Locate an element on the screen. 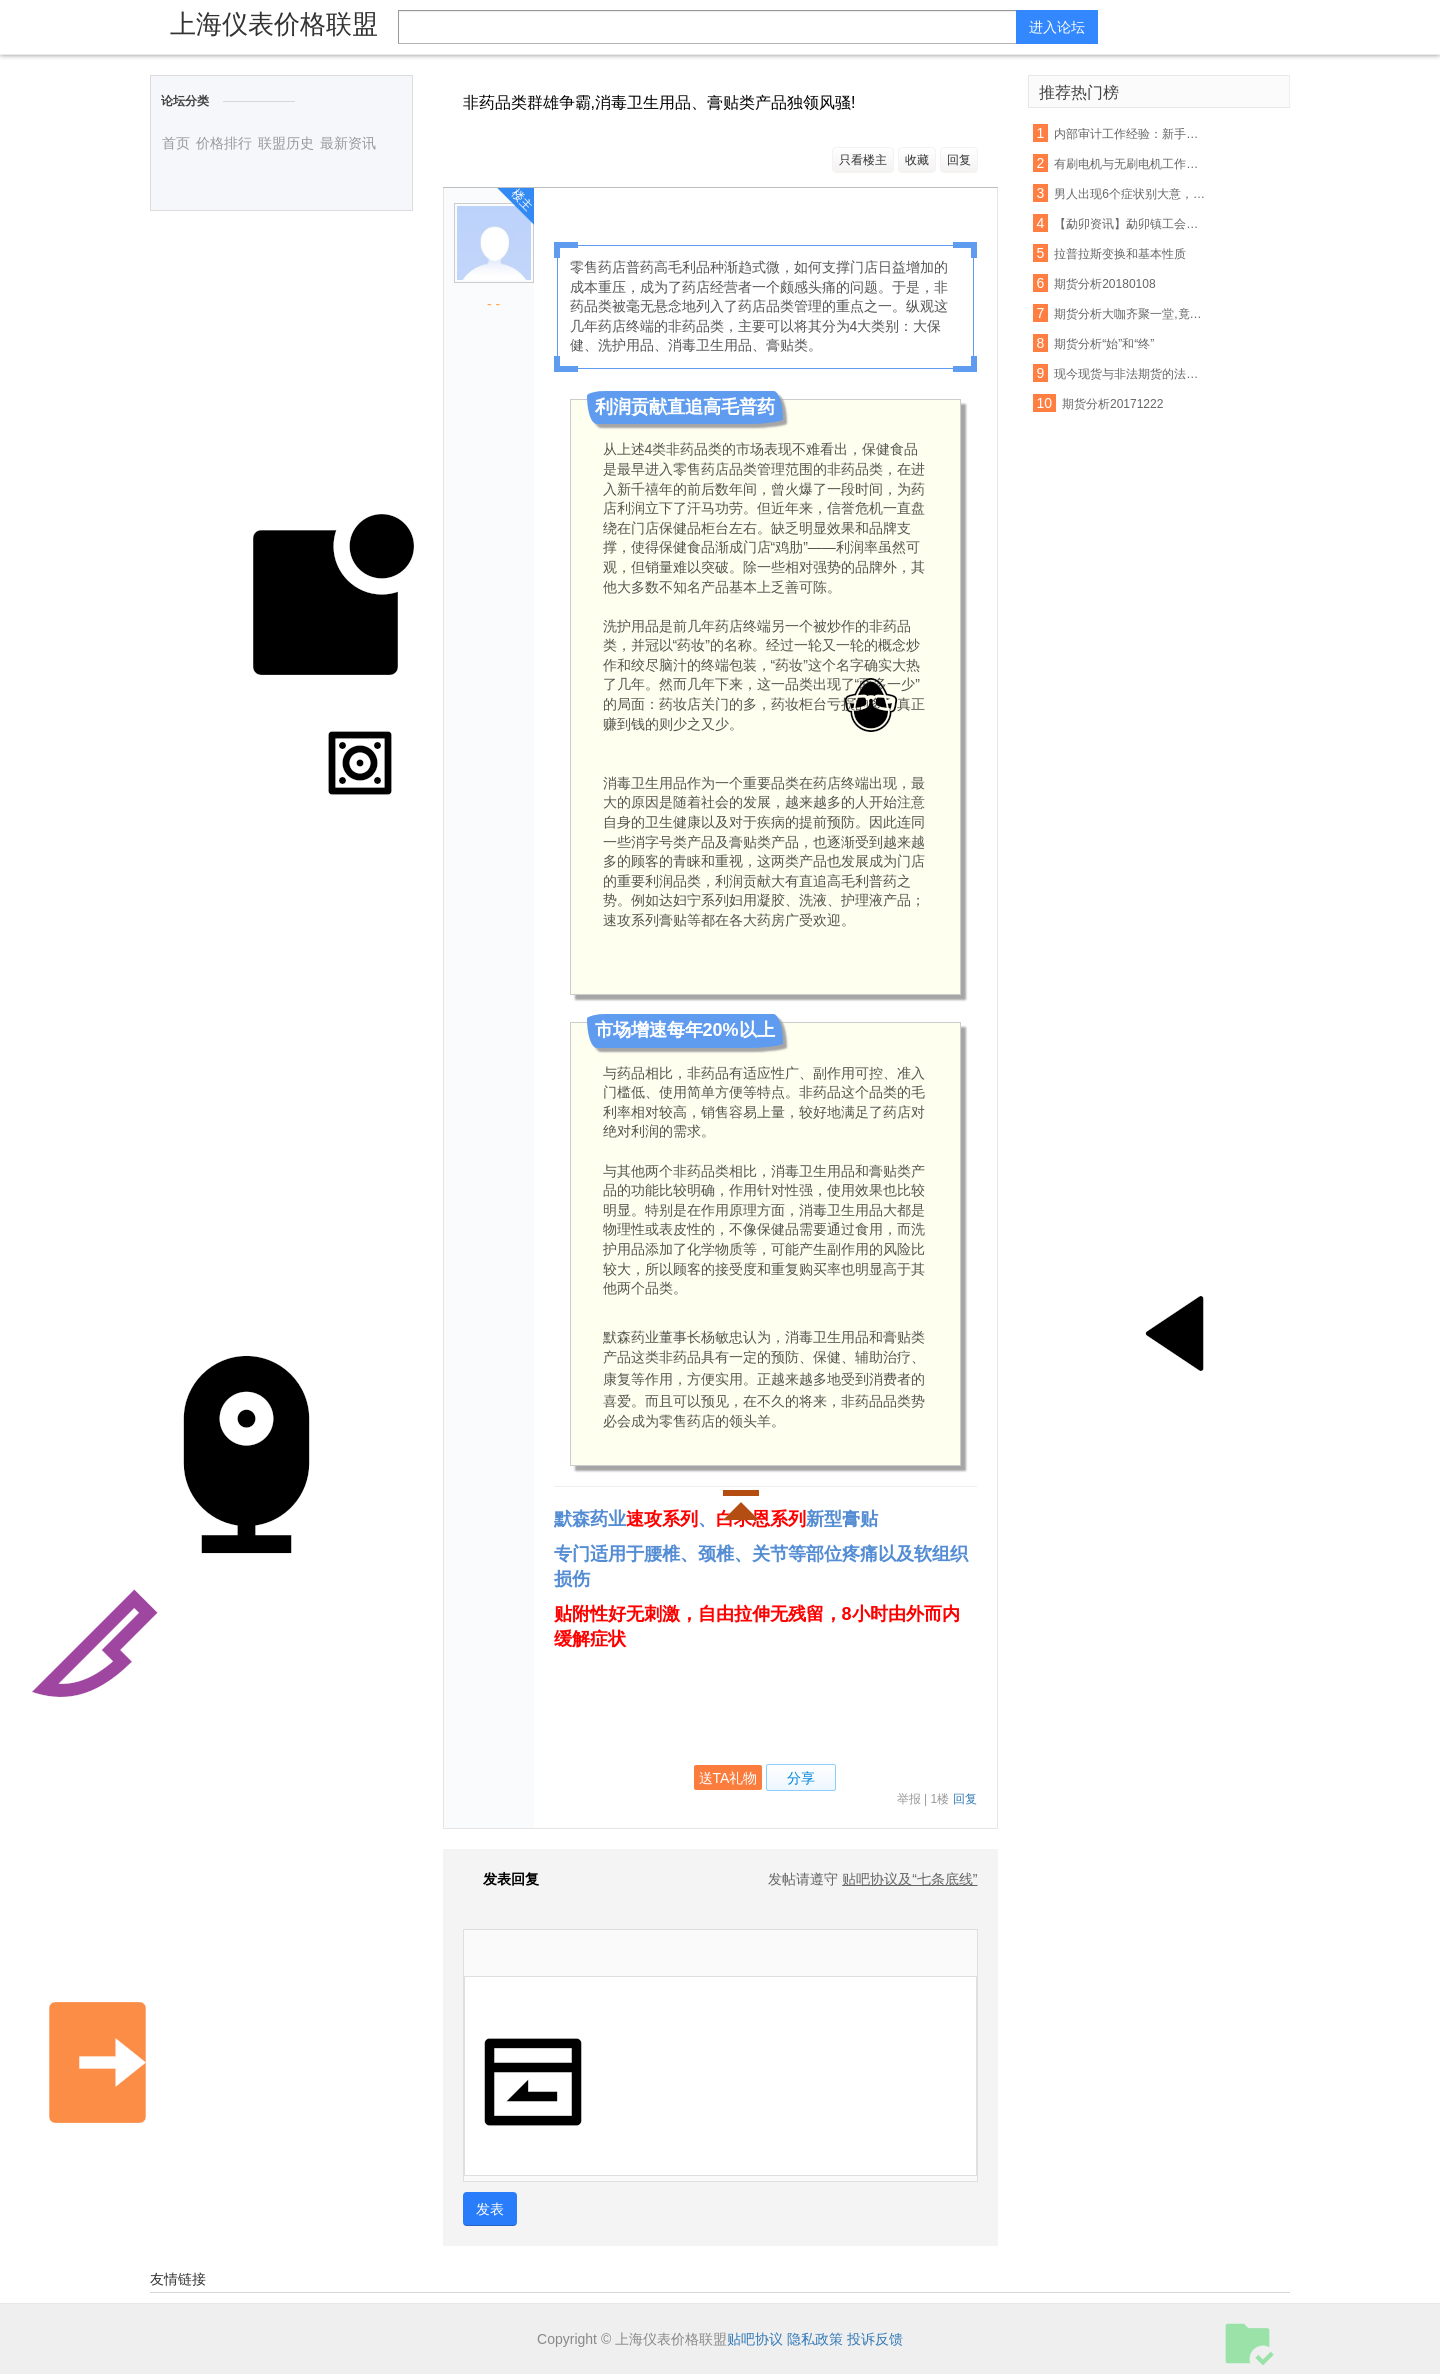  request a refund for a purchase is located at coordinates (533, 2082).